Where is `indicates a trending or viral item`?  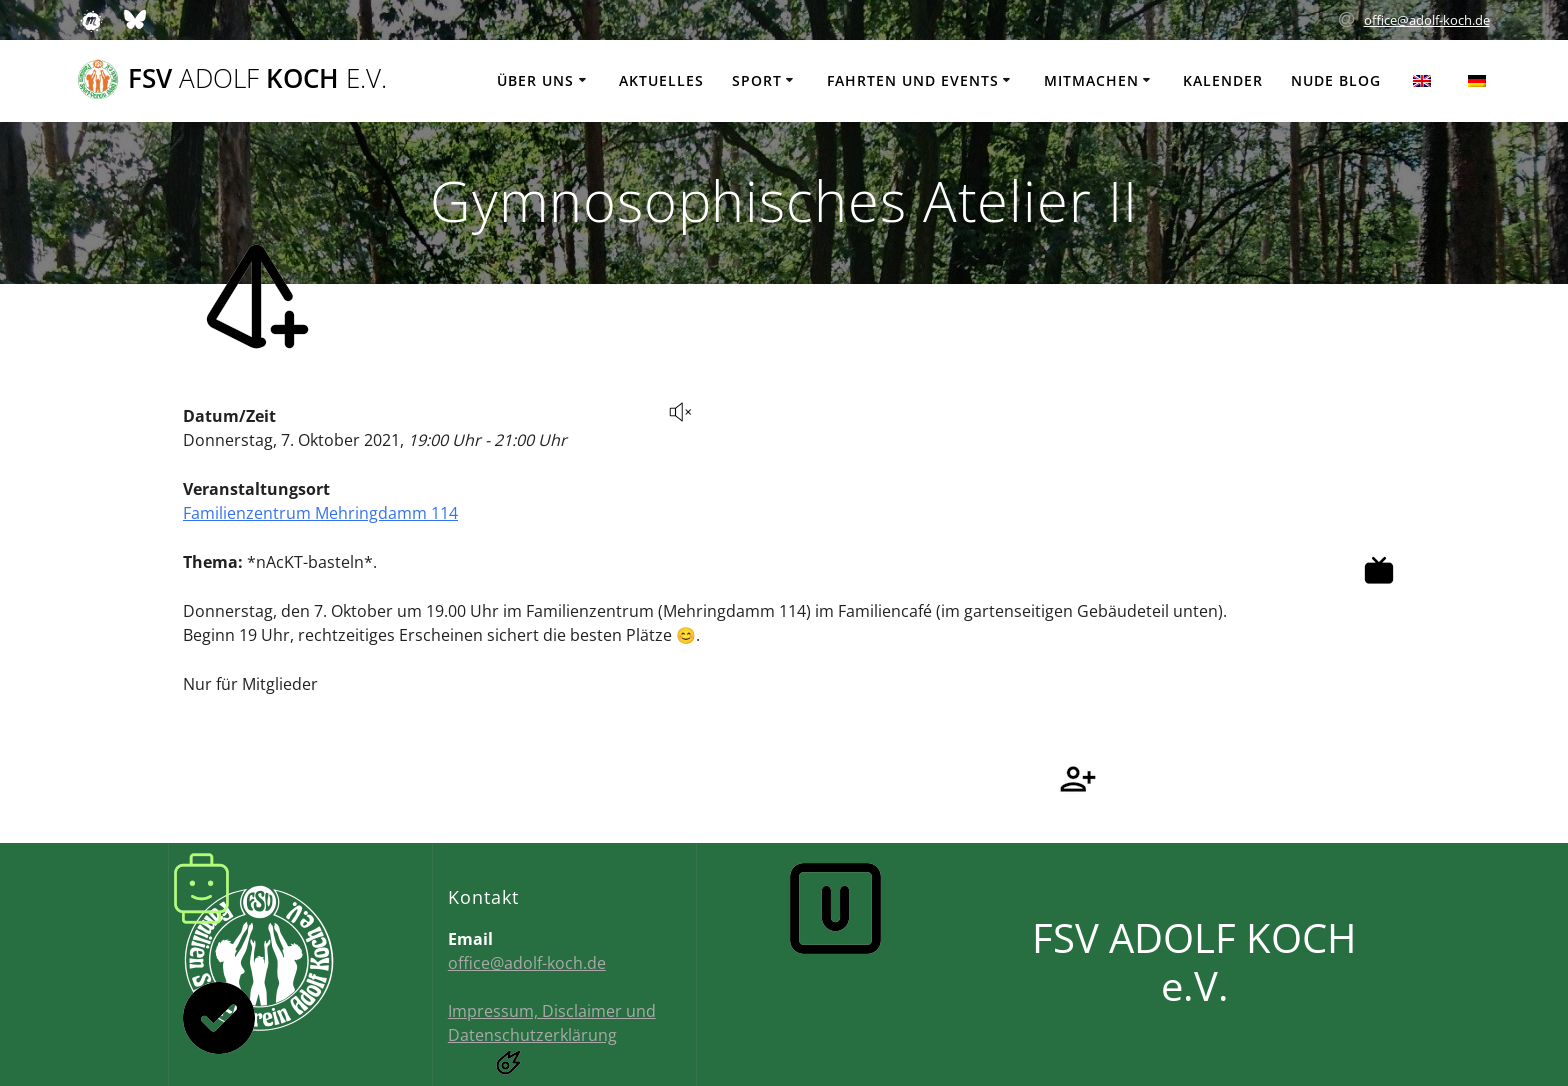
indicates a trending or viral item is located at coordinates (508, 1062).